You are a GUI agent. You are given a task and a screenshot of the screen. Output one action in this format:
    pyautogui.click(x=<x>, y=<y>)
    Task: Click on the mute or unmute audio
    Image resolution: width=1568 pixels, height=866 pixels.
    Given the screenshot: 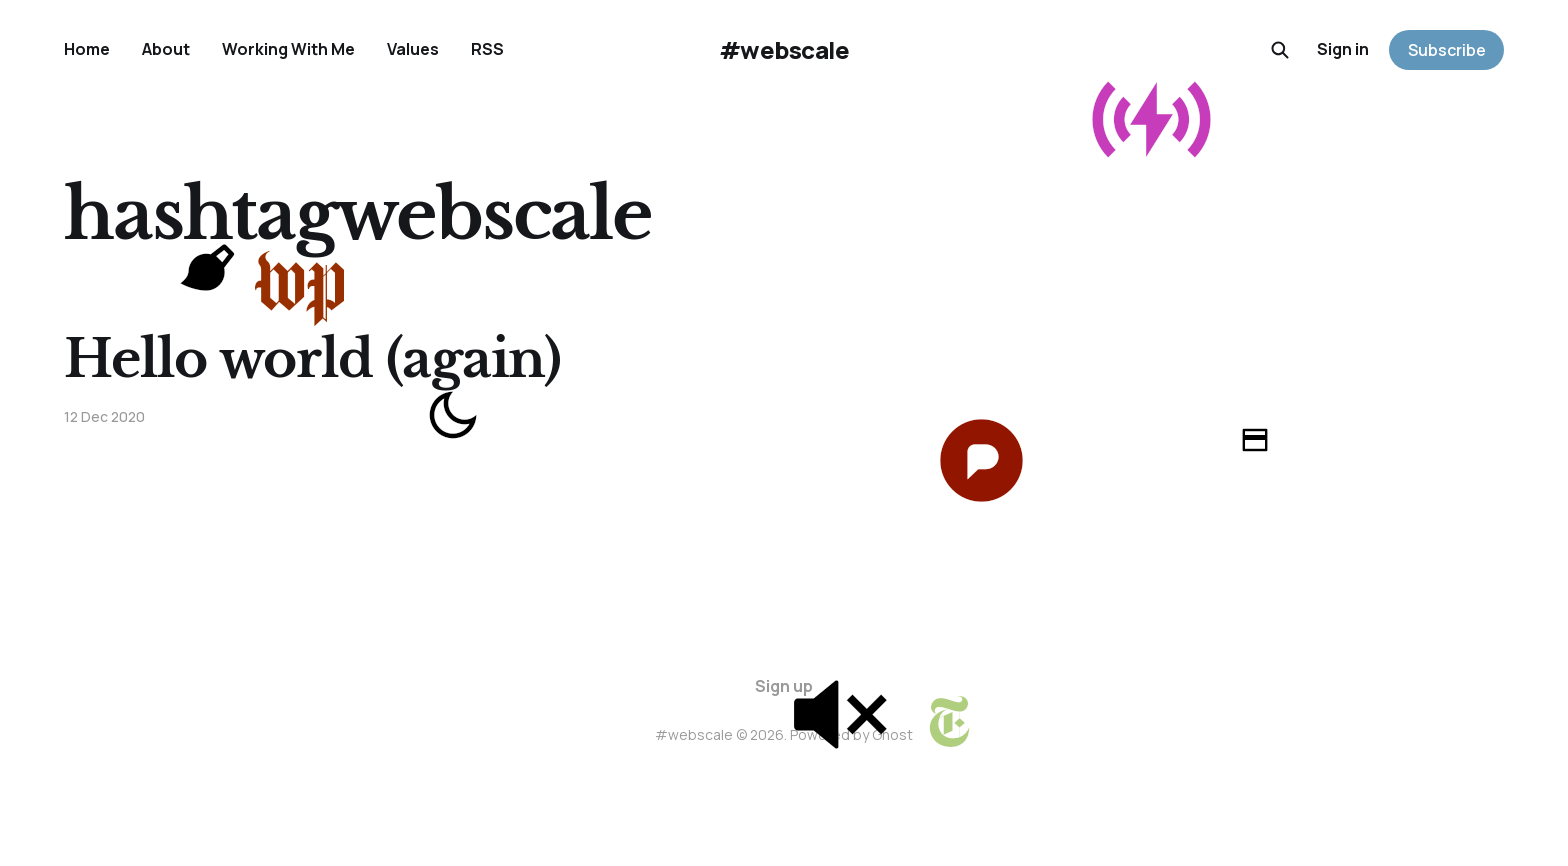 What is the action you would take?
    pyautogui.click(x=838, y=714)
    